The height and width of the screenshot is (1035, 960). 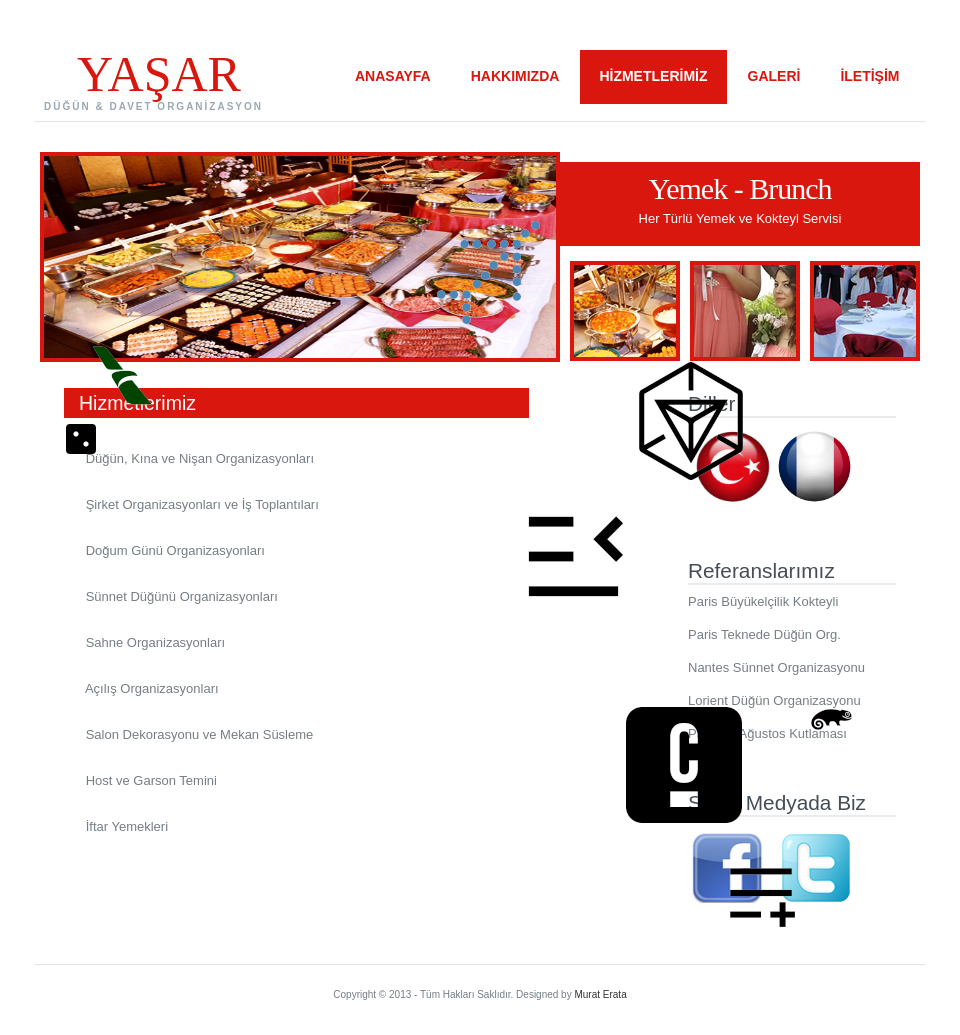 I want to click on roll the dice or randomize selection, so click(x=81, y=439).